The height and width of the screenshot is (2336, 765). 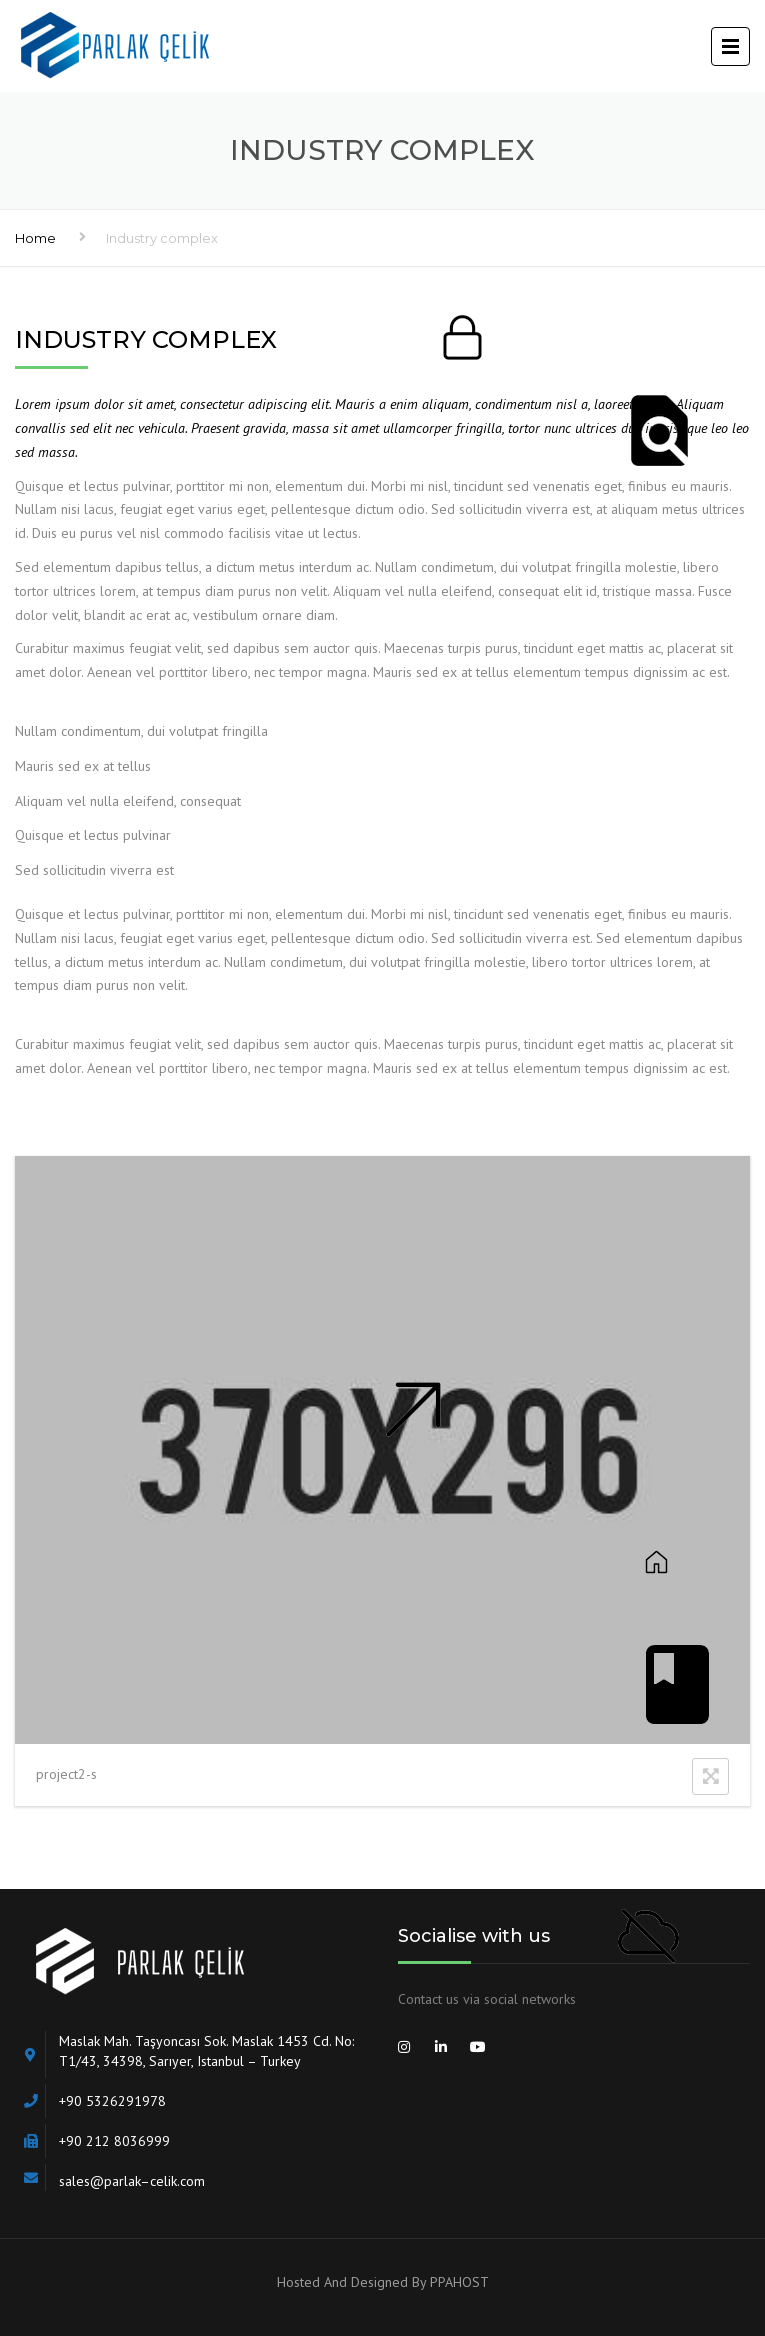 I want to click on open link in new tab or window, so click(x=413, y=1409).